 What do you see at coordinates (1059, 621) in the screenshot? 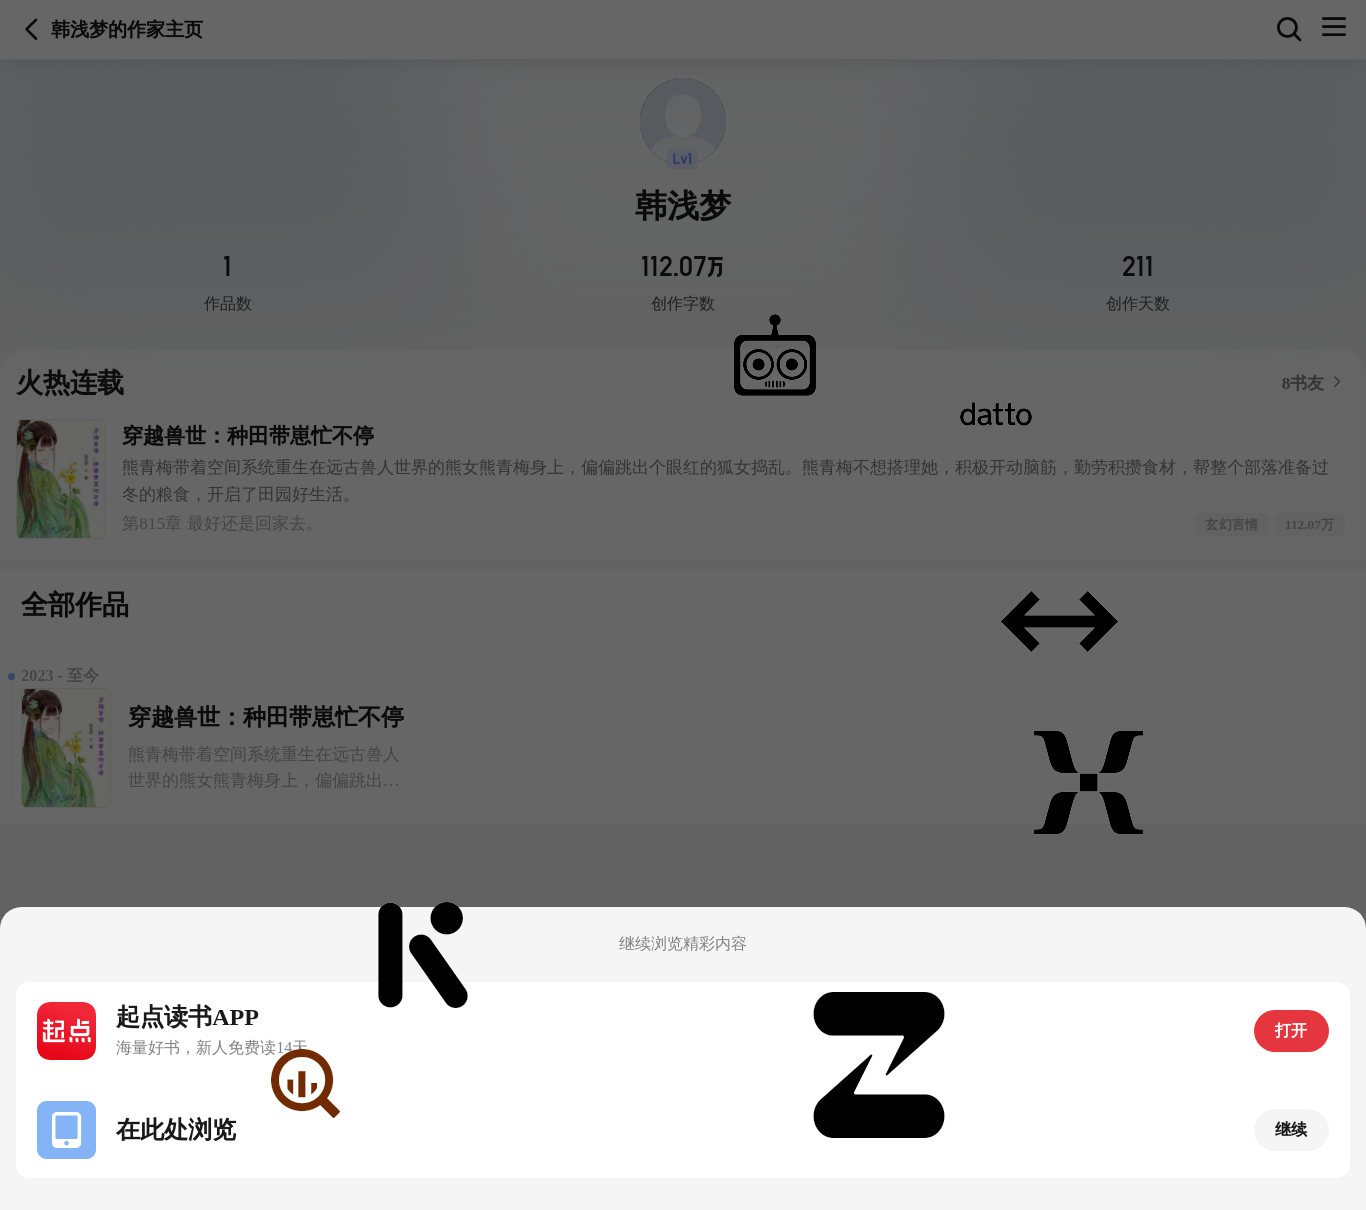
I see `expand content horizontally` at bounding box center [1059, 621].